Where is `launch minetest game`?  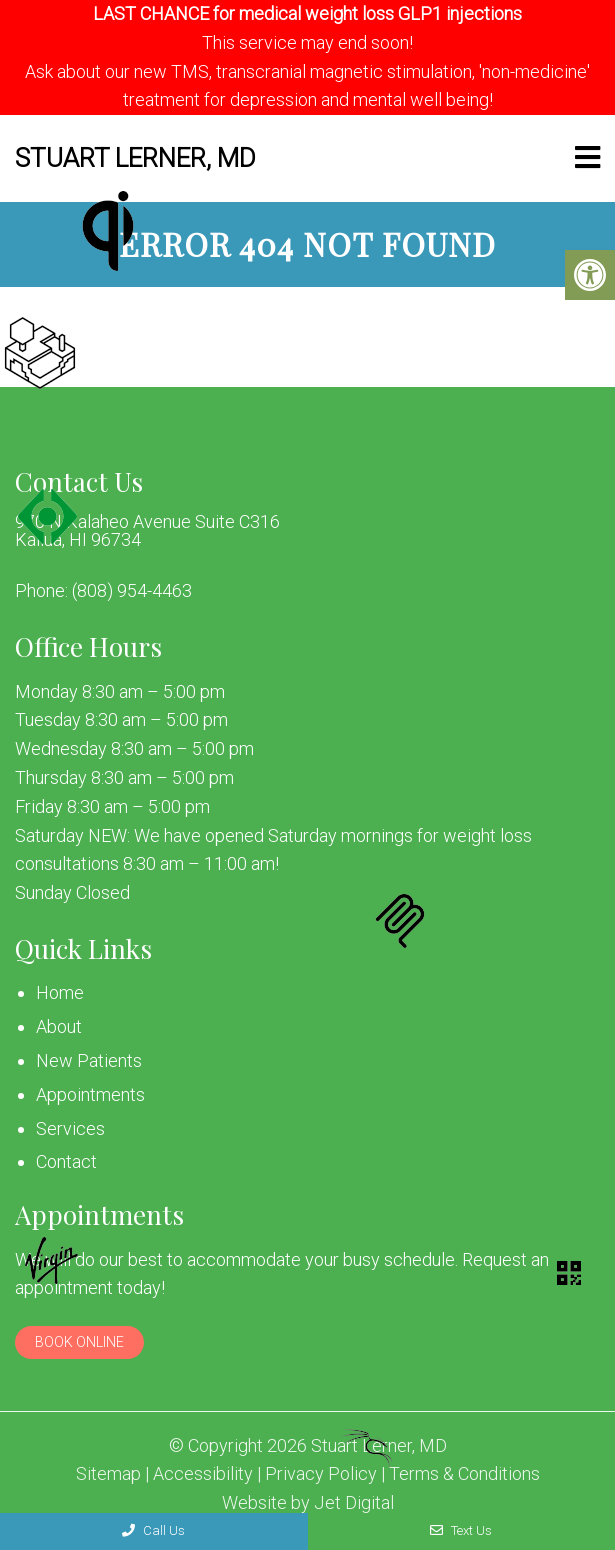 launch minetest game is located at coordinates (40, 353).